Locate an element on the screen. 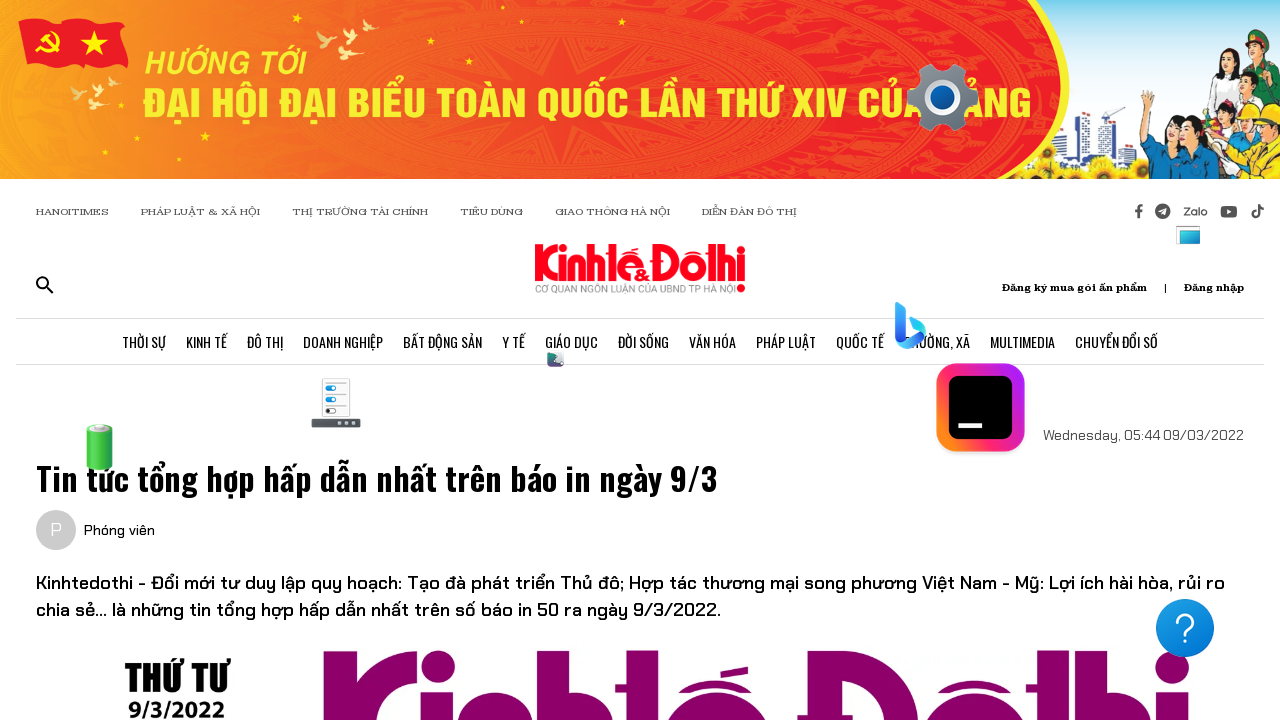  open windows settings is located at coordinates (942, 97).